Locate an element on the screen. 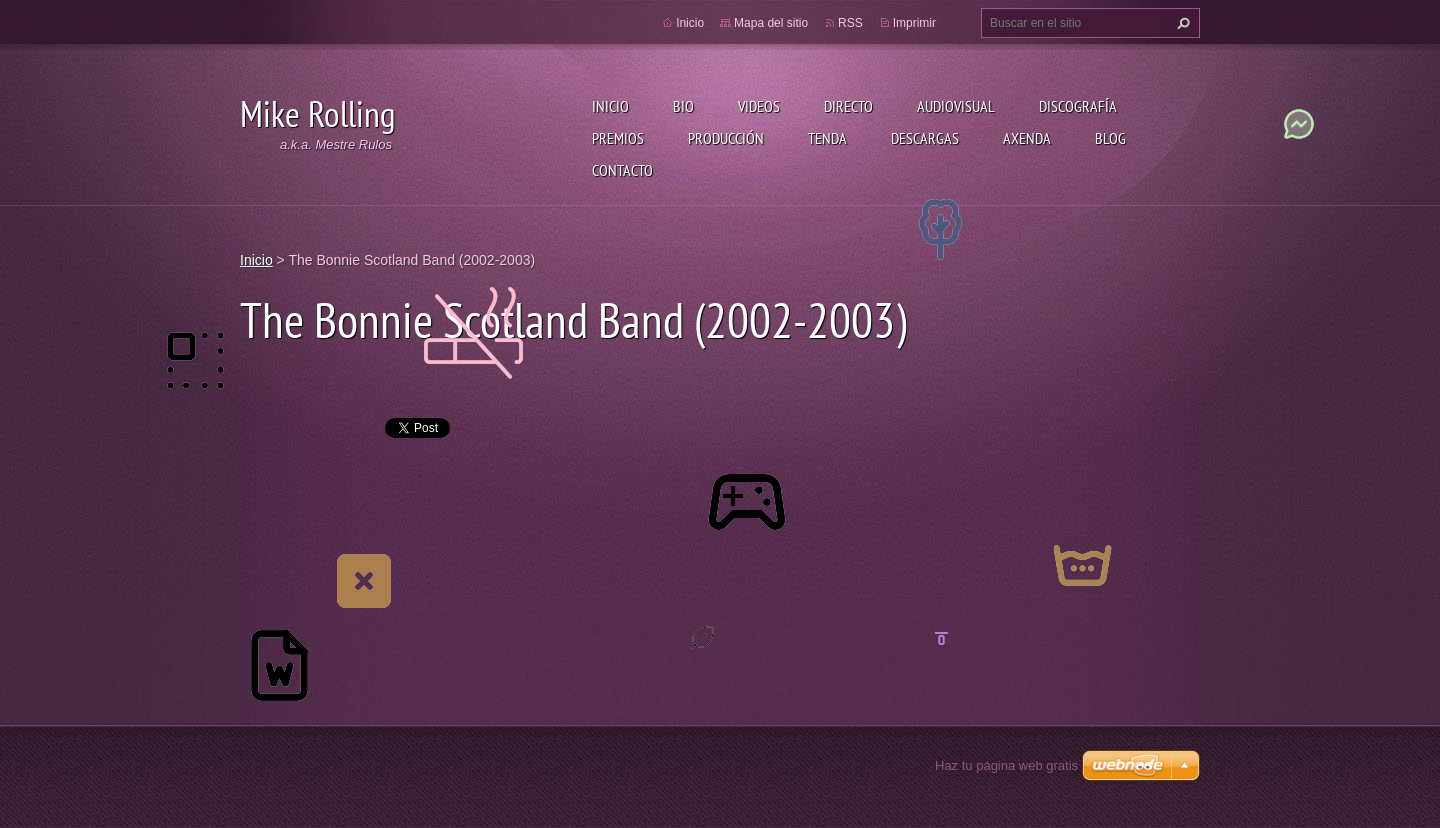  open a Microsoft Word document is located at coordinates (279, 665).